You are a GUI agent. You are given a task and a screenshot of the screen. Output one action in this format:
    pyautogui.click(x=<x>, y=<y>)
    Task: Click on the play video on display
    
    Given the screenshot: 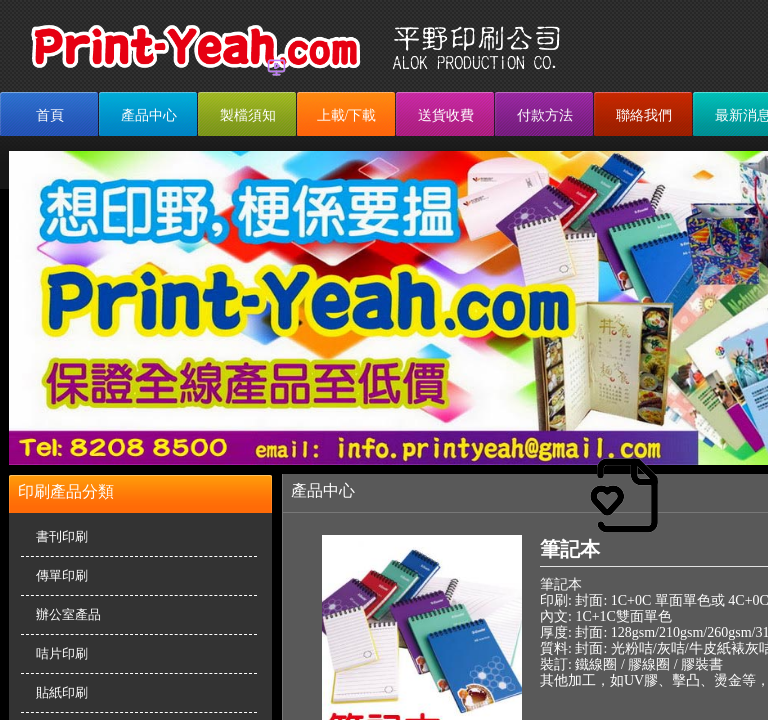 What is the action you would take?
    pyautogui.click(x=276, y=67)
    